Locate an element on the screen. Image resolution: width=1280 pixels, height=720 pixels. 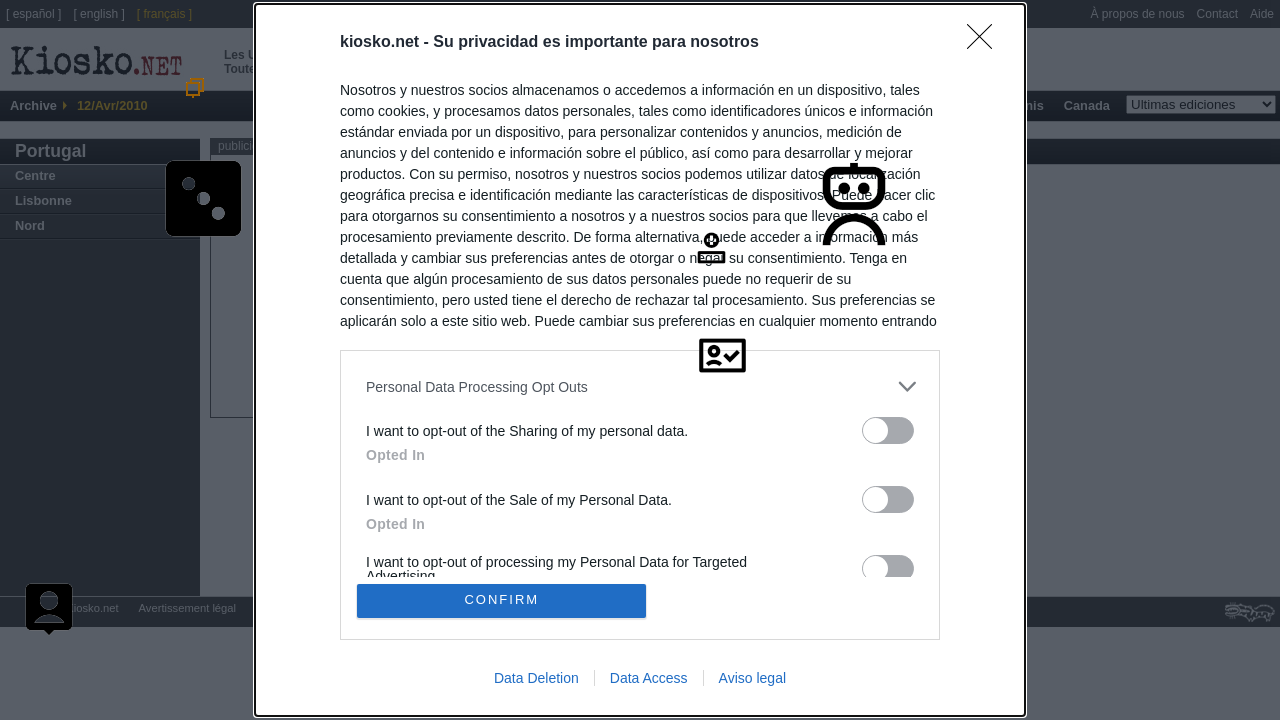
access AI assistant or chatbot feature is located at coordinates (854, 206).